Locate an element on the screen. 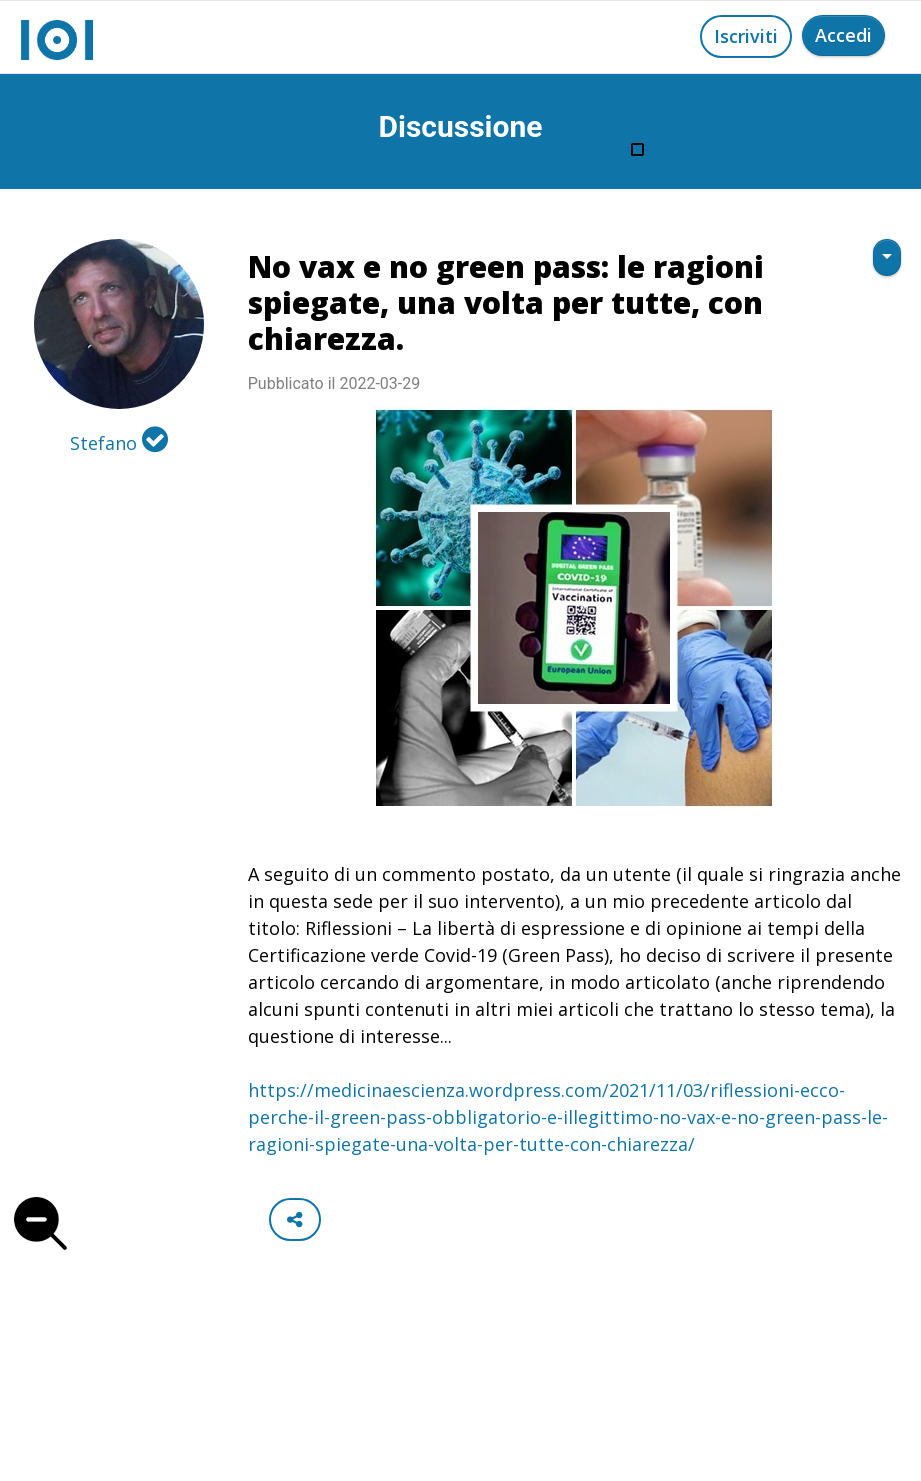  zoom out of the current view is located at coordinates (40, 1223).